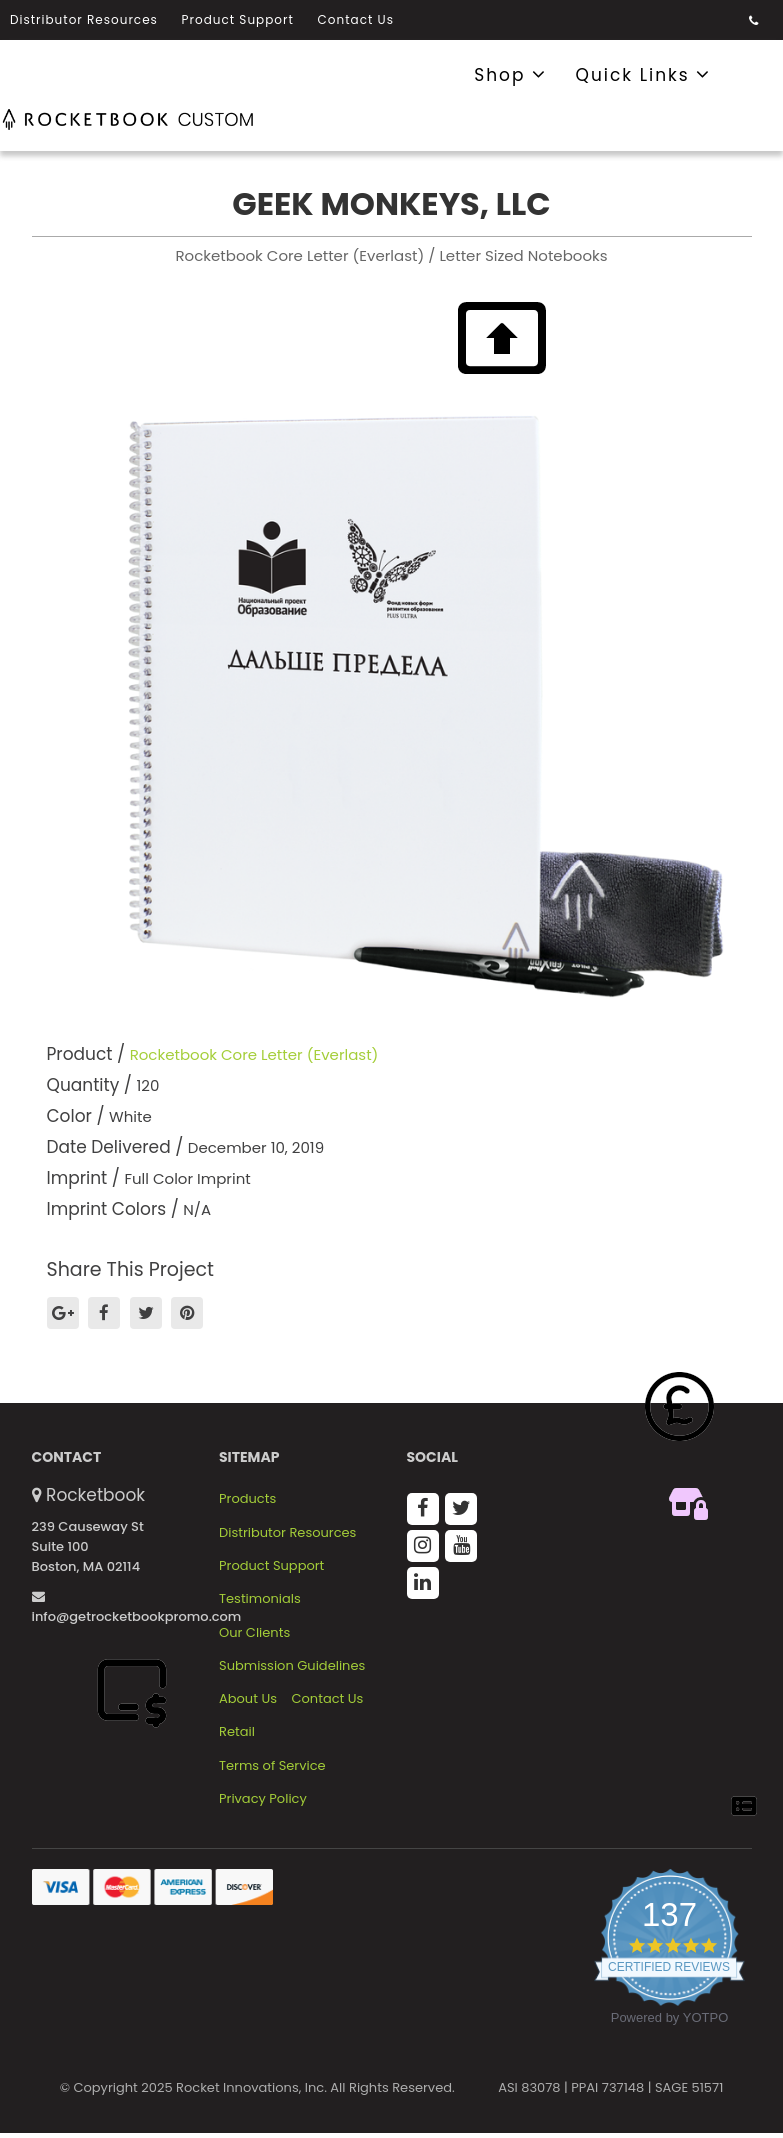 This screenshot has width=783, height=2138. Describe the element at coordinates (688, 1502) in the screenshot. I see `indicates a locked or secured store` at that location.